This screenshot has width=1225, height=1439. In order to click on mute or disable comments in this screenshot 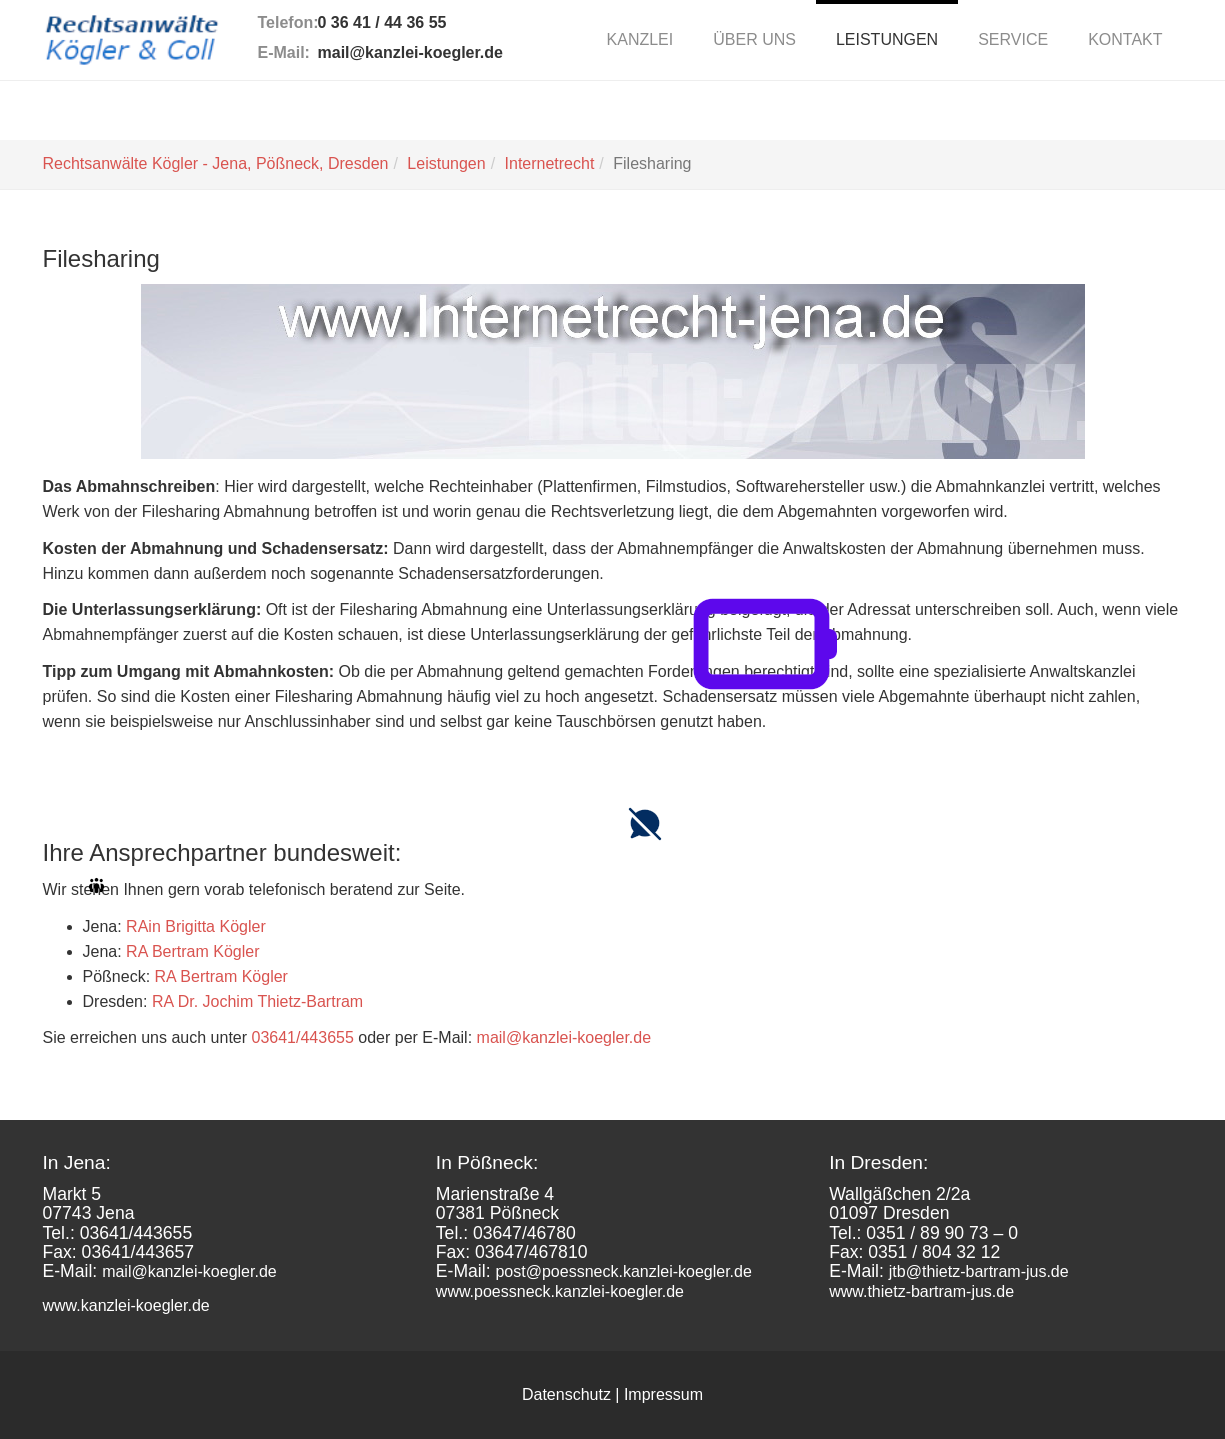, I will do `click(645, 824)`.